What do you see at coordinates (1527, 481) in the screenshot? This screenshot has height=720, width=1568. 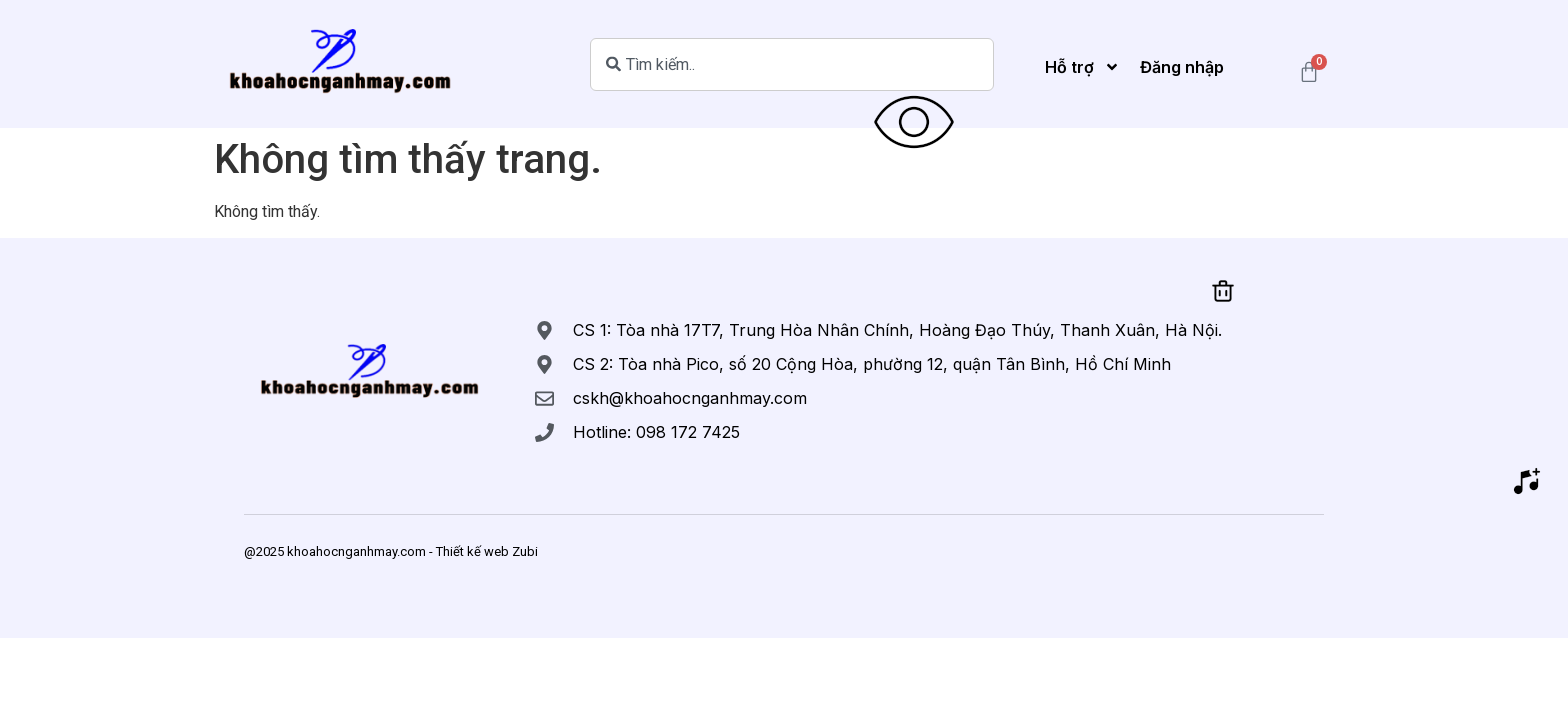 I see `add a new song to your library` at bounding box center [1527, 481].